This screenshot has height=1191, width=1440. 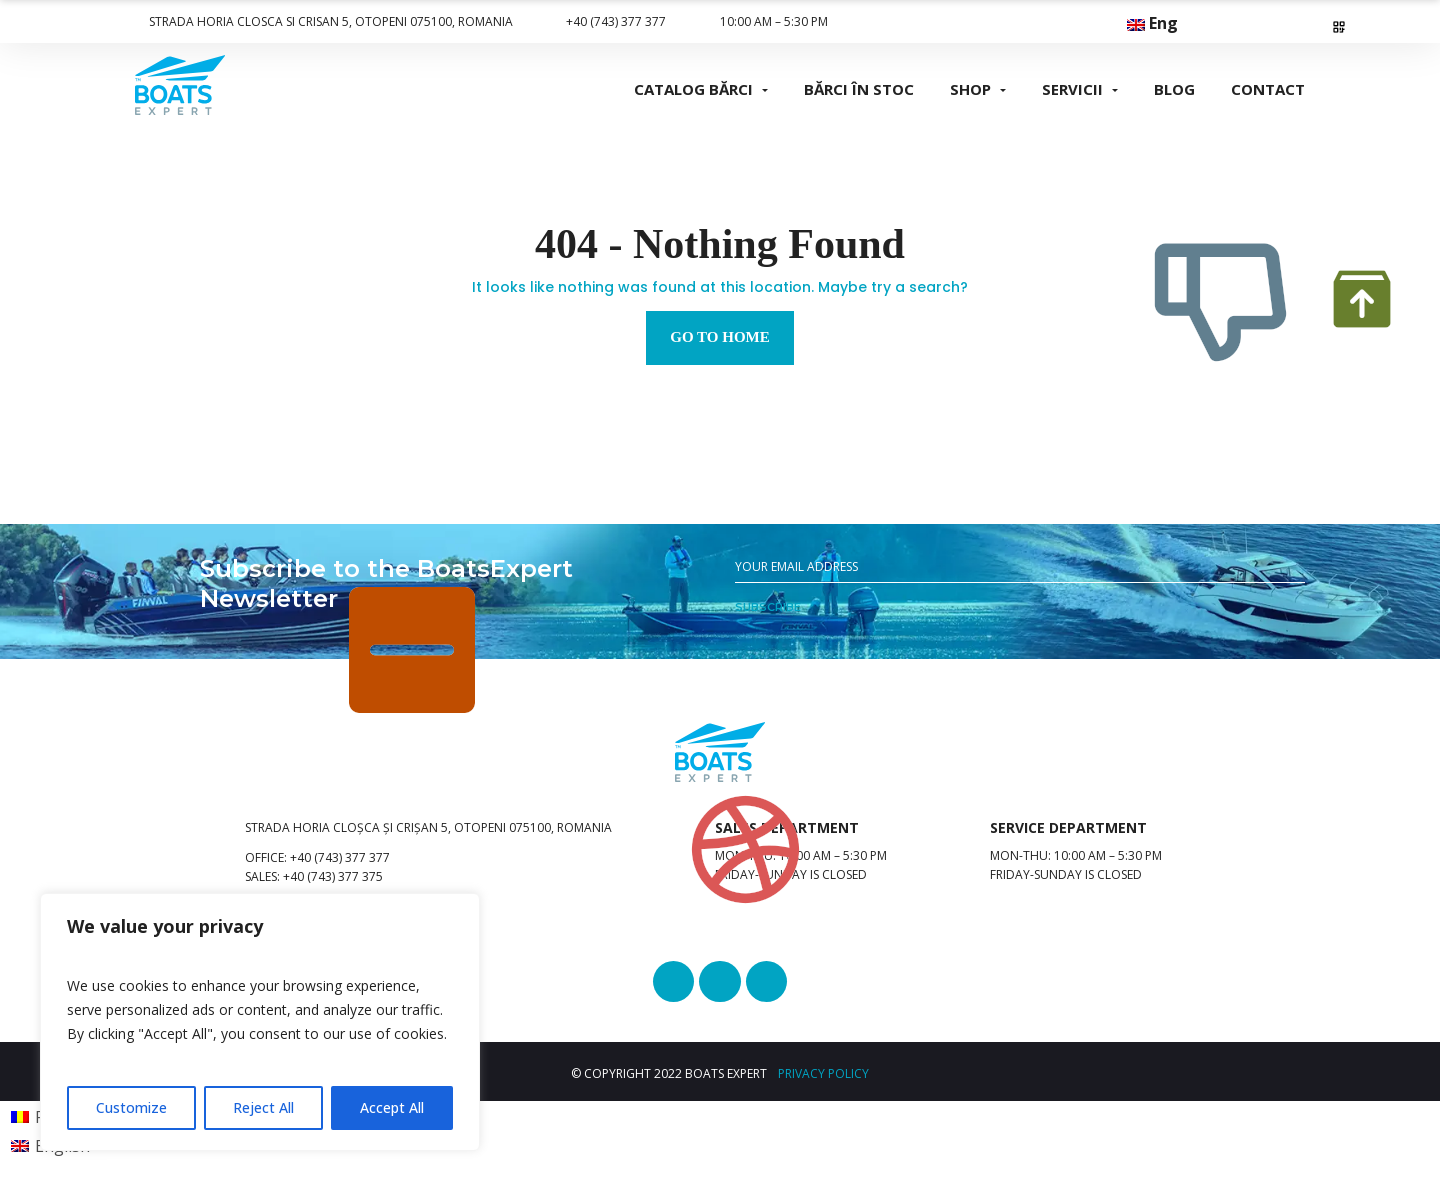 What do you see at coordinates (1220, 295) in the screenshot?
I see `dislike or downvote content` at bounding box center [1220, 295].